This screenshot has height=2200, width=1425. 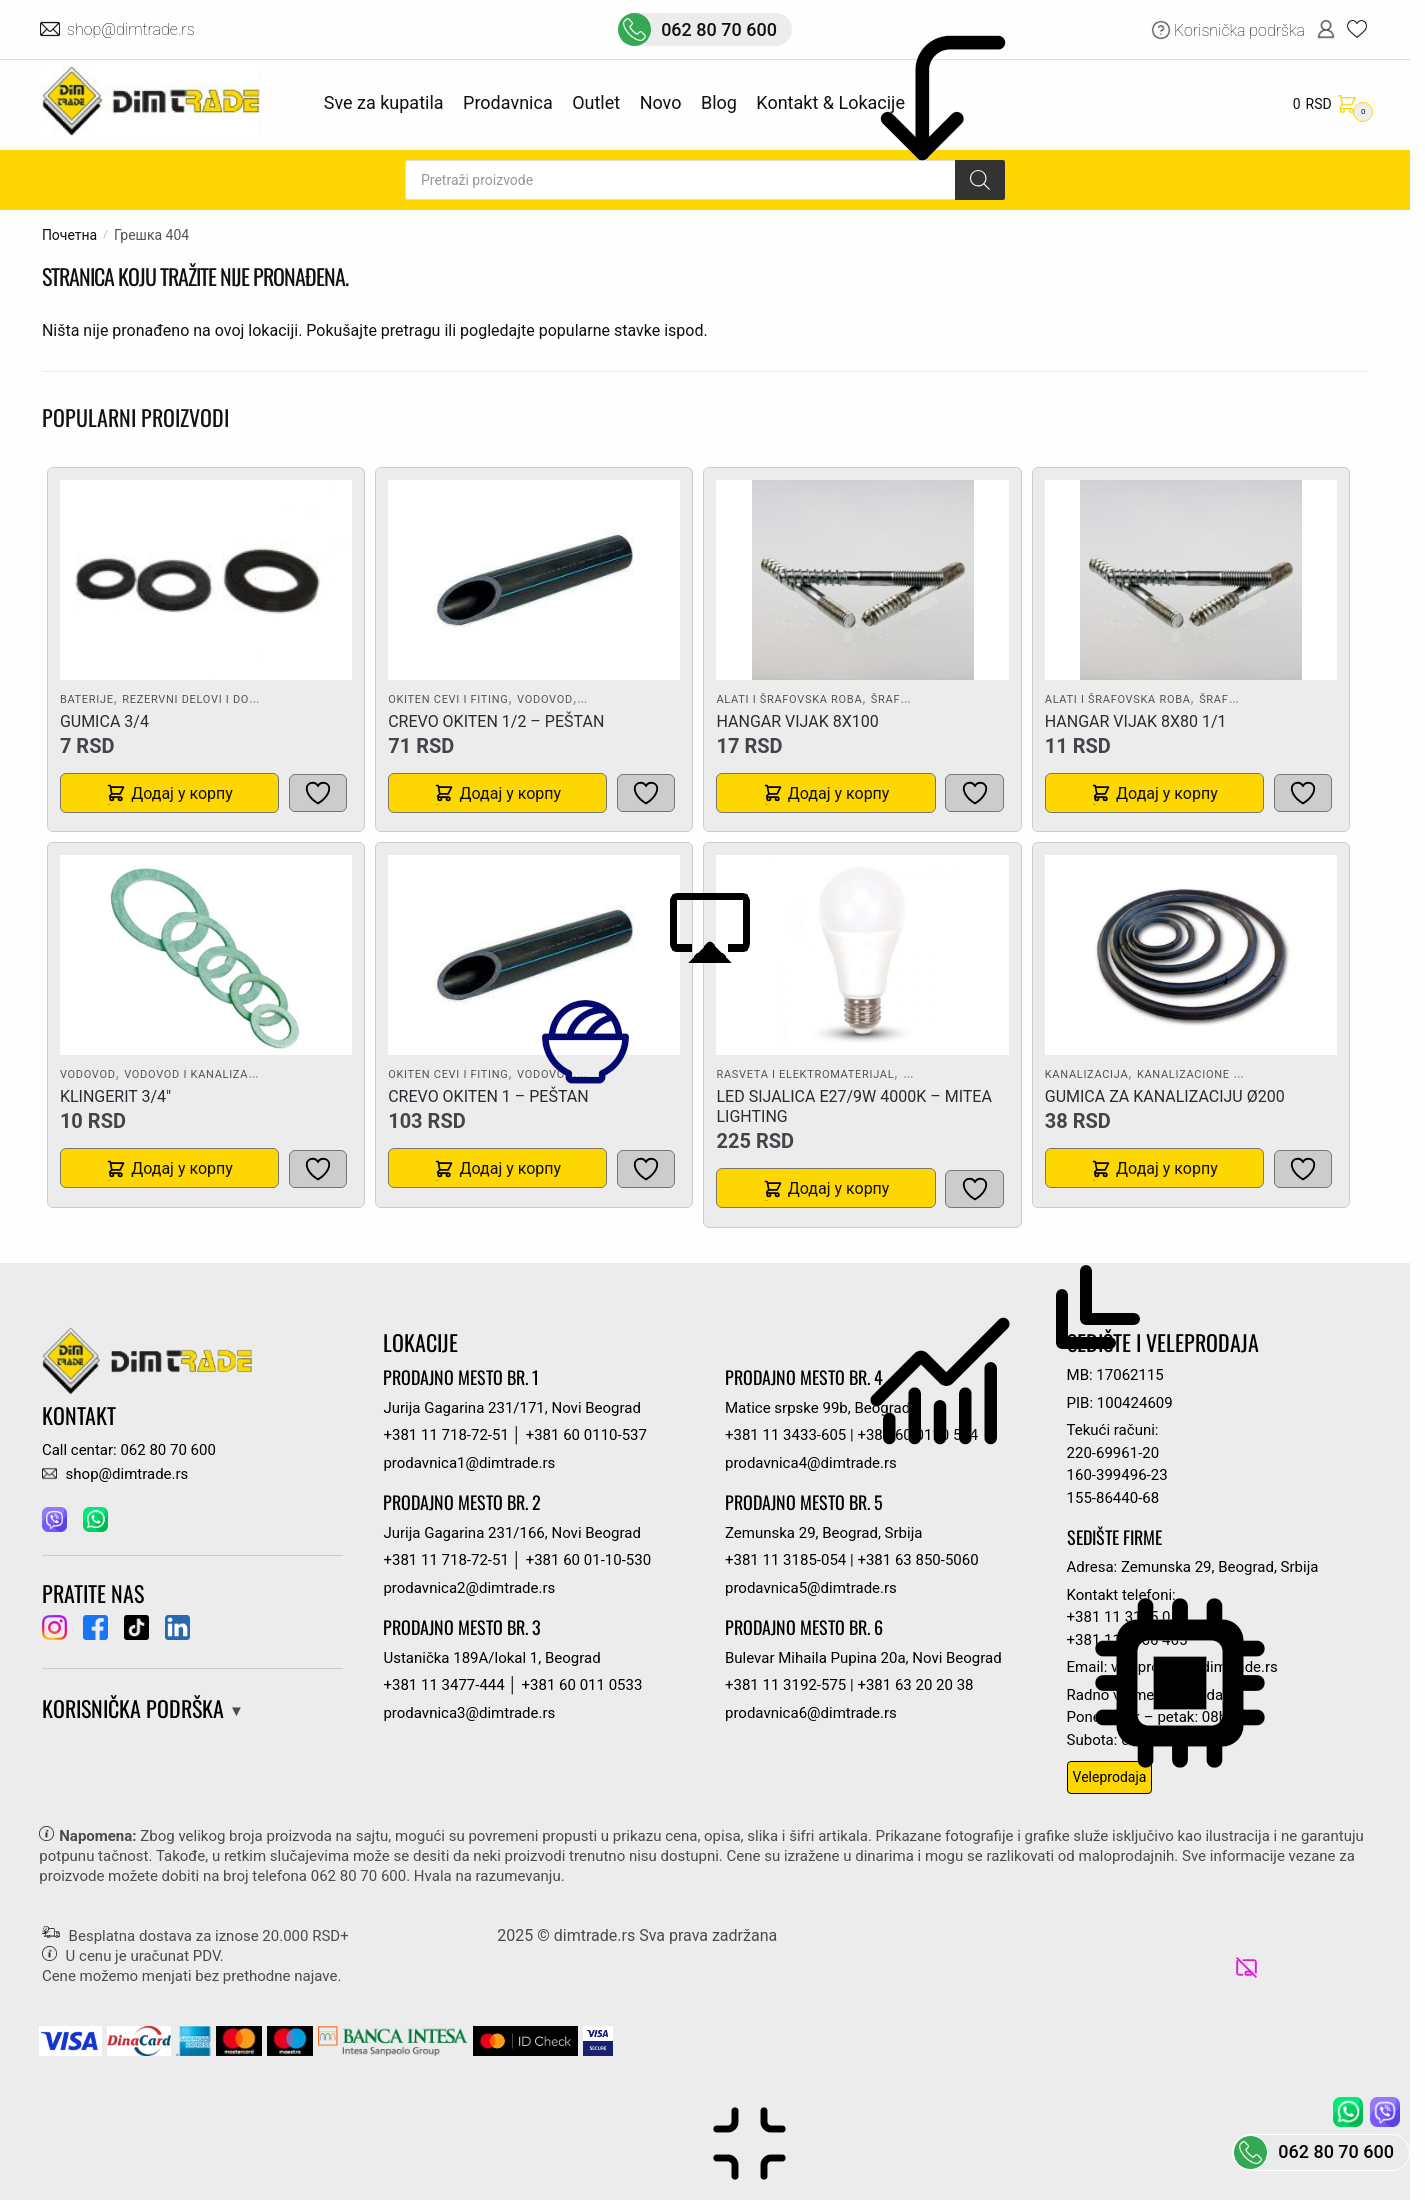 What do you see at coordinates (1180, 1683) in the screenshot?
I see `view hardware or processor information` at bounding box center [1180, 1683].